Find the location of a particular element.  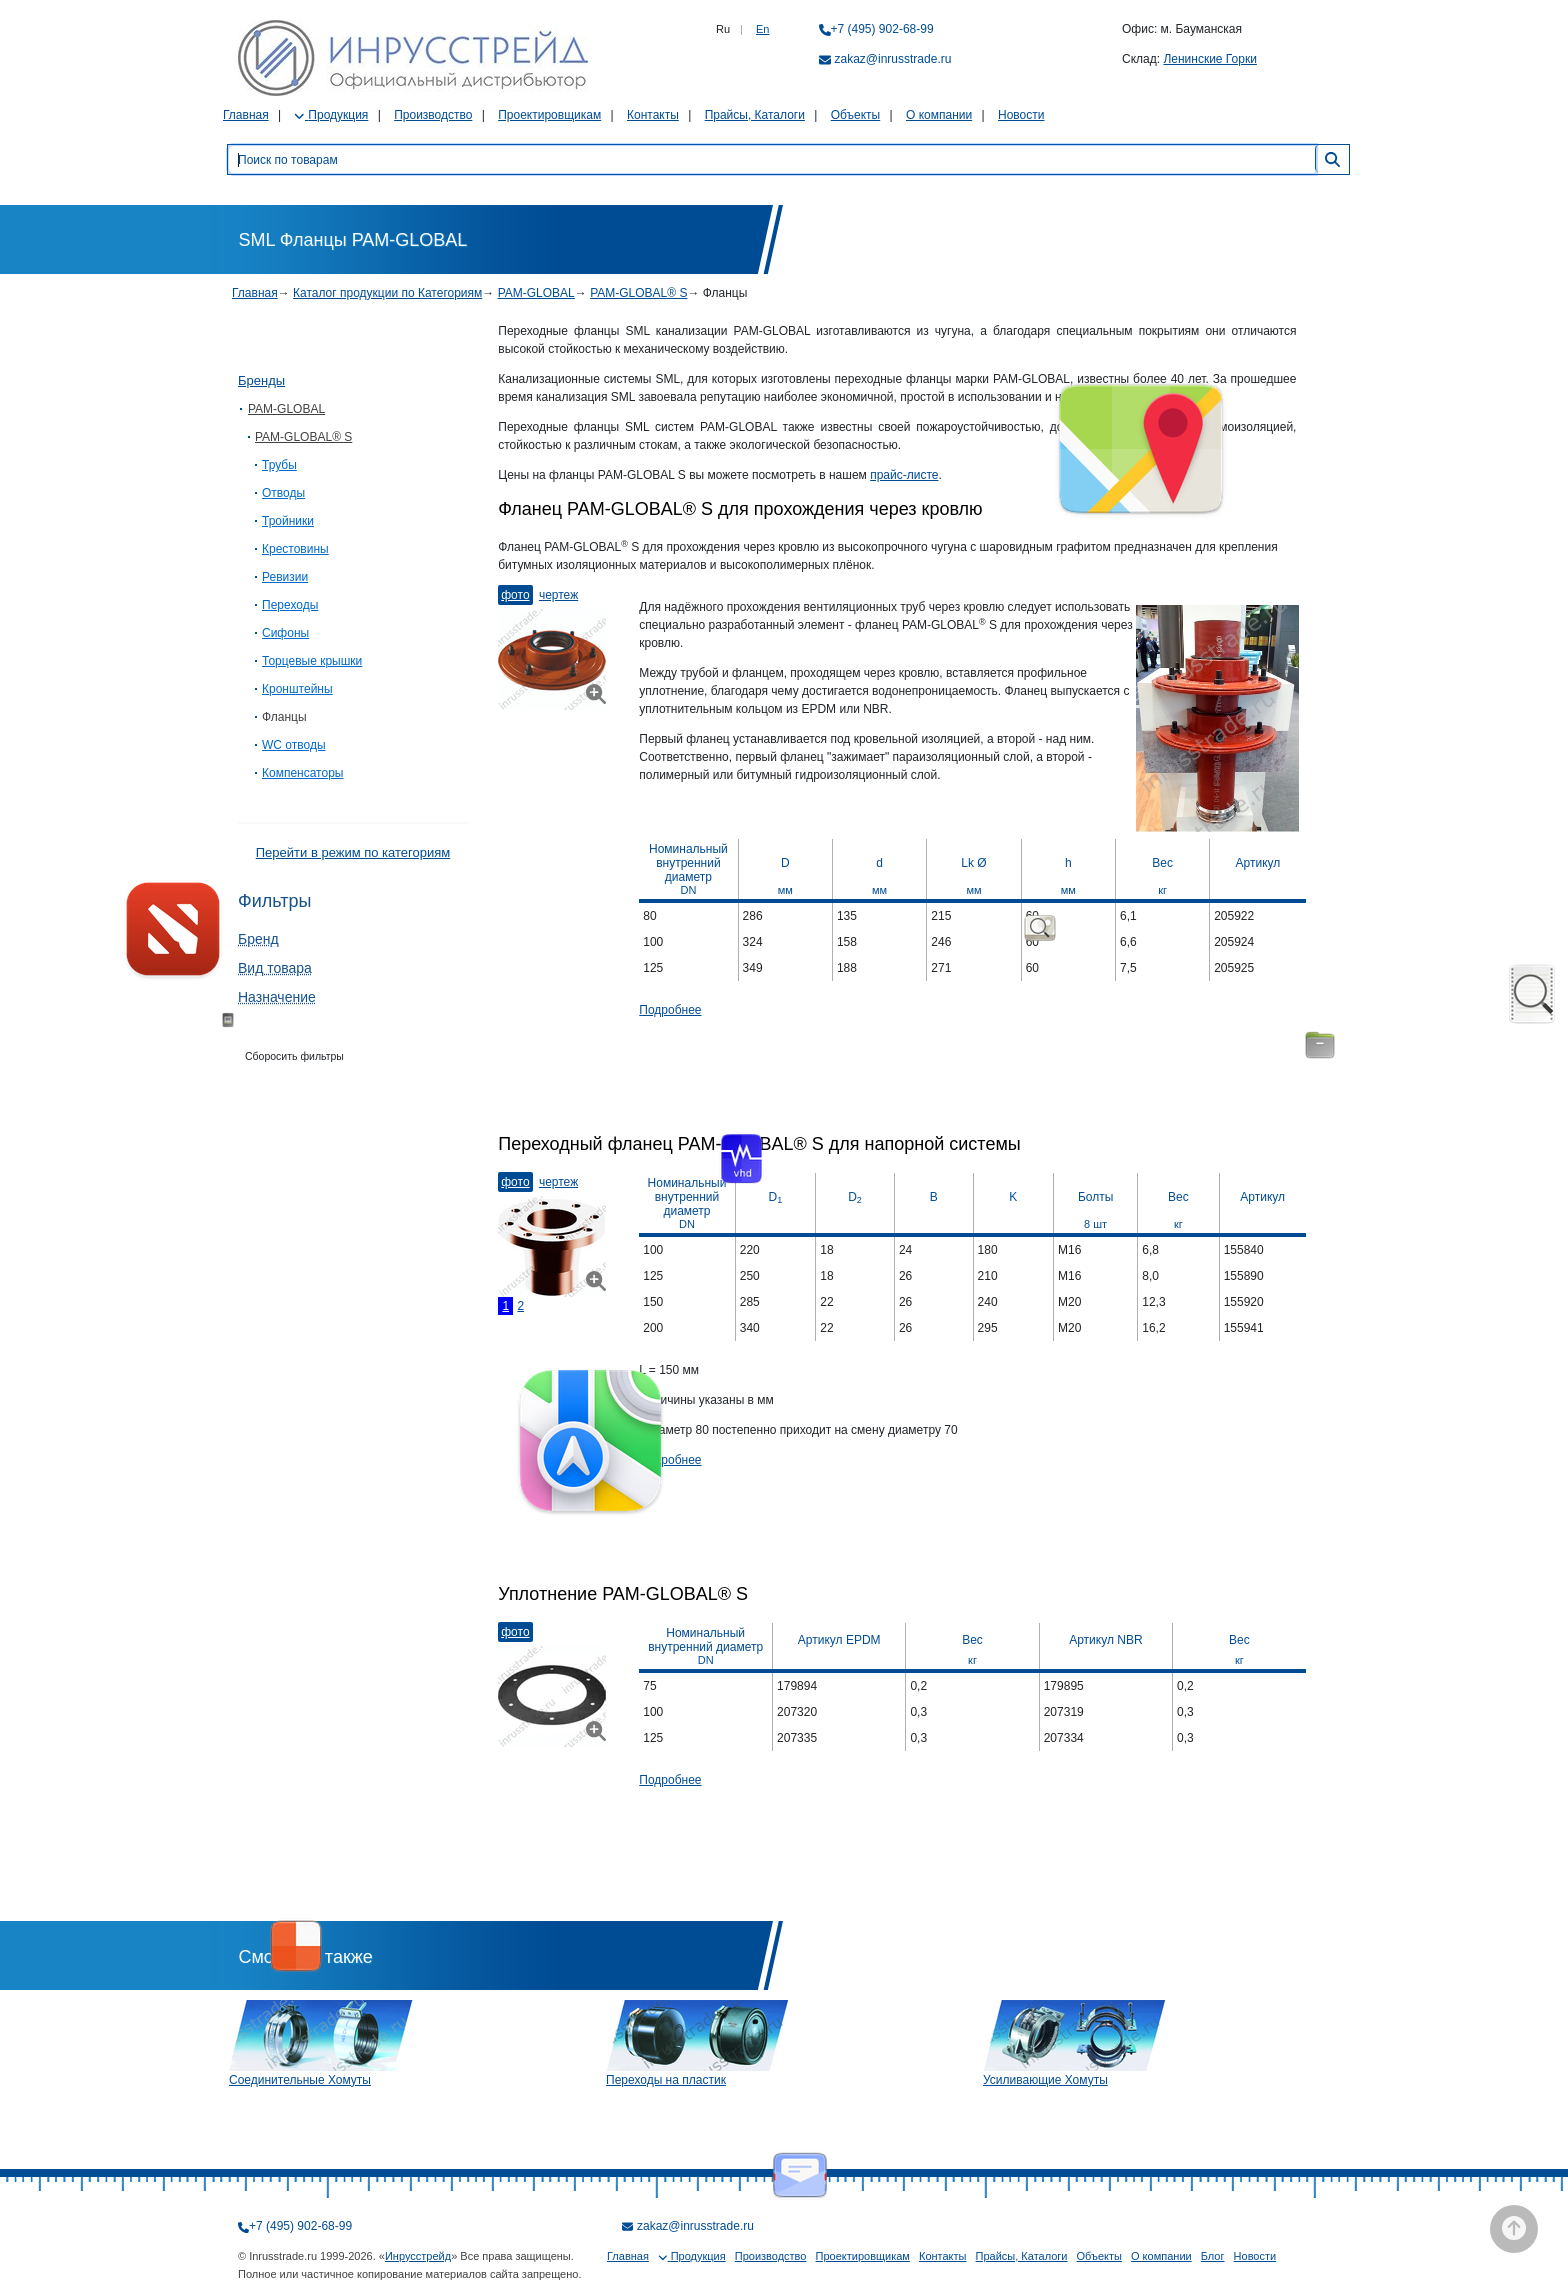

open Apple Maps application is located at coordinates (590, 1440).